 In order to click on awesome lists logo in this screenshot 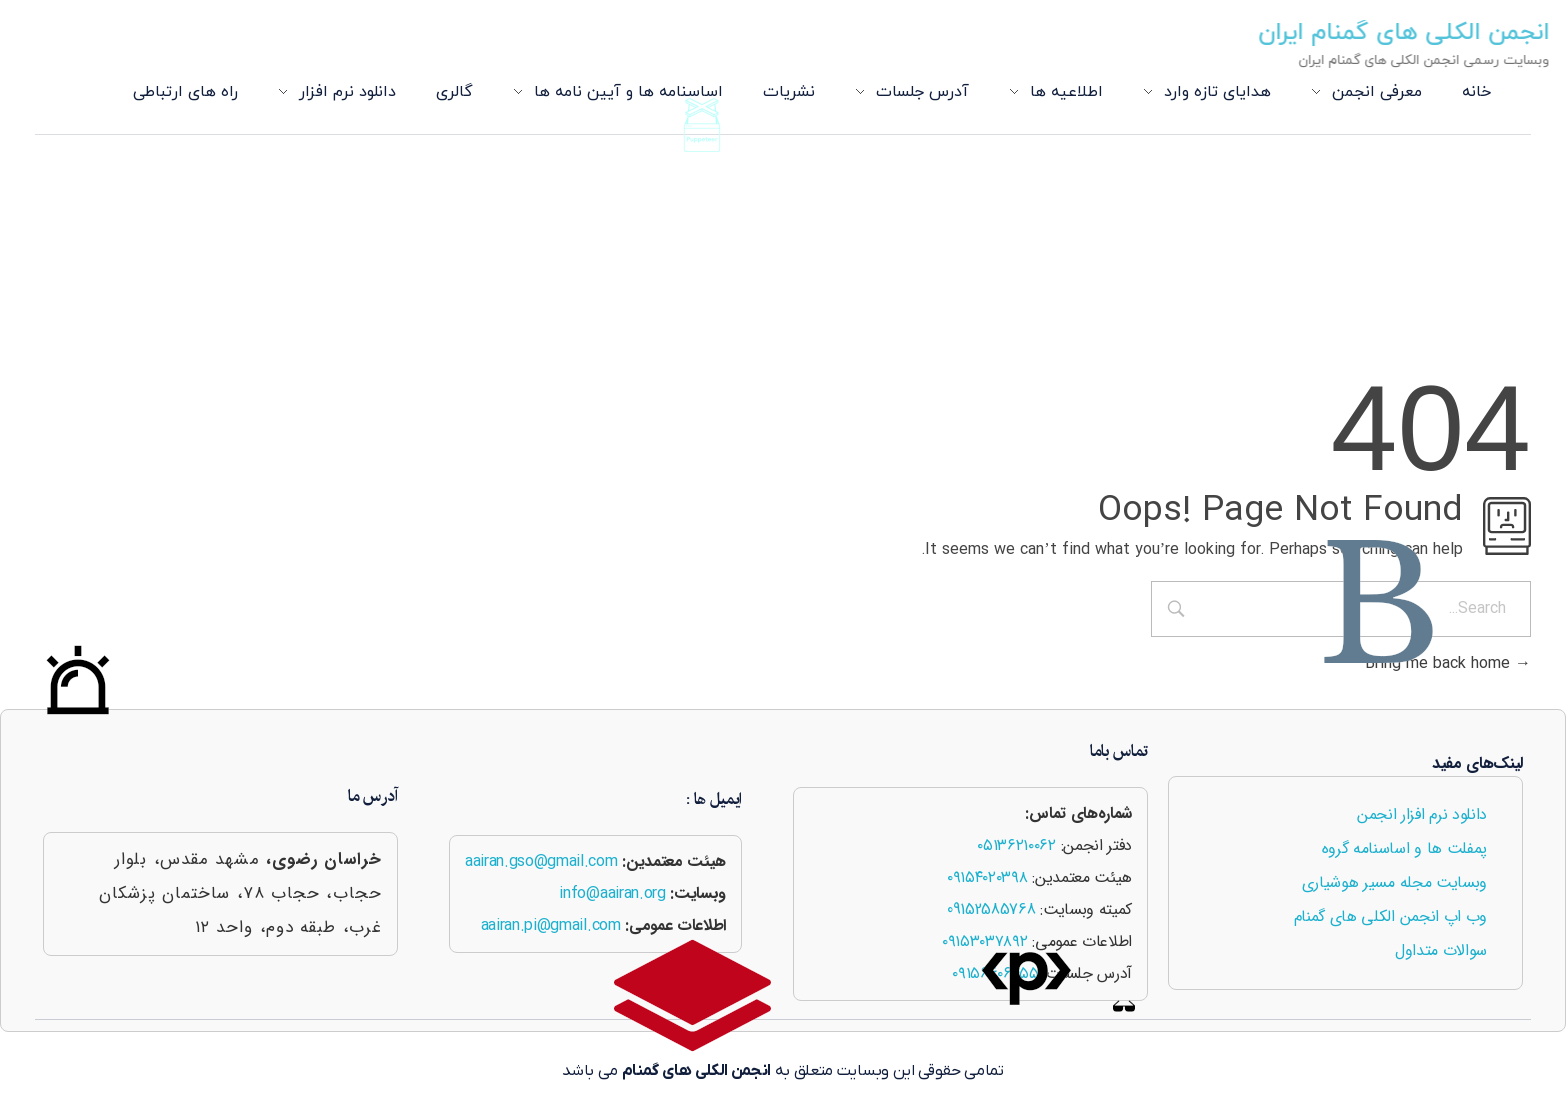, I will do `click(1124, 1006)`.